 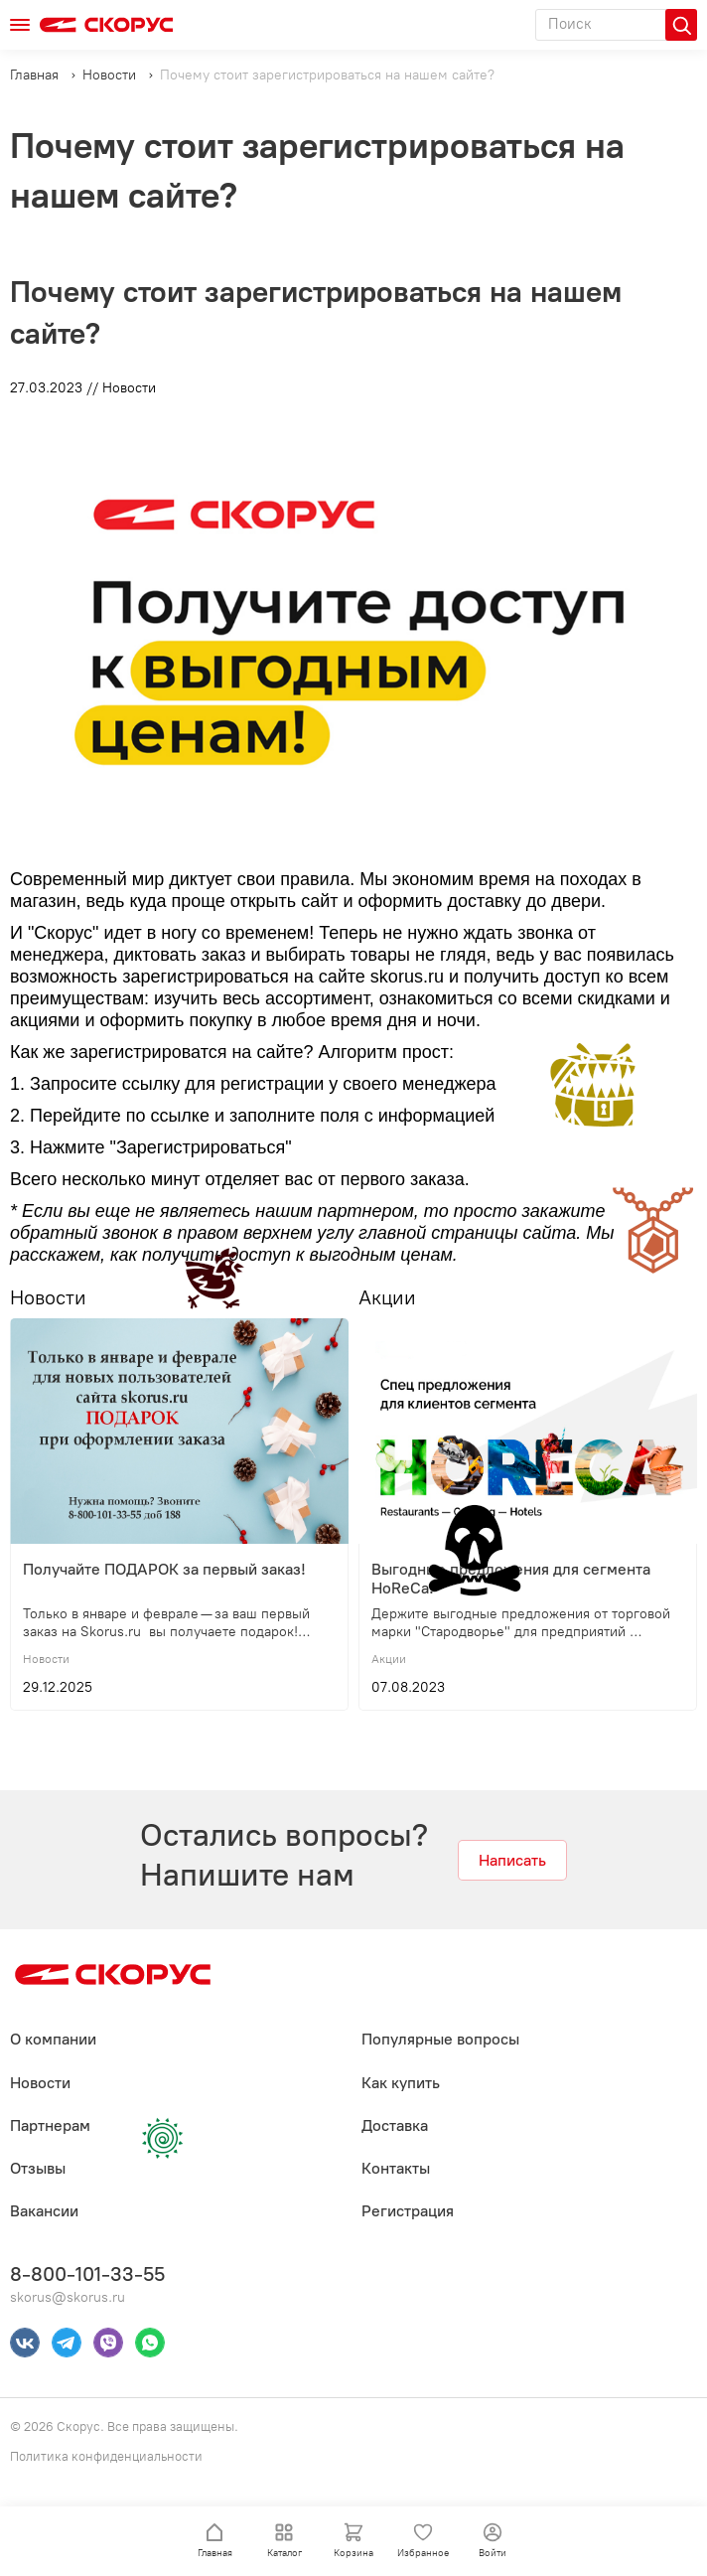 What do you see at coordinates (214, 1279) in the screenshot?
I see `select chicken in a farming or cooking game` at bounding box center [214, 1279].